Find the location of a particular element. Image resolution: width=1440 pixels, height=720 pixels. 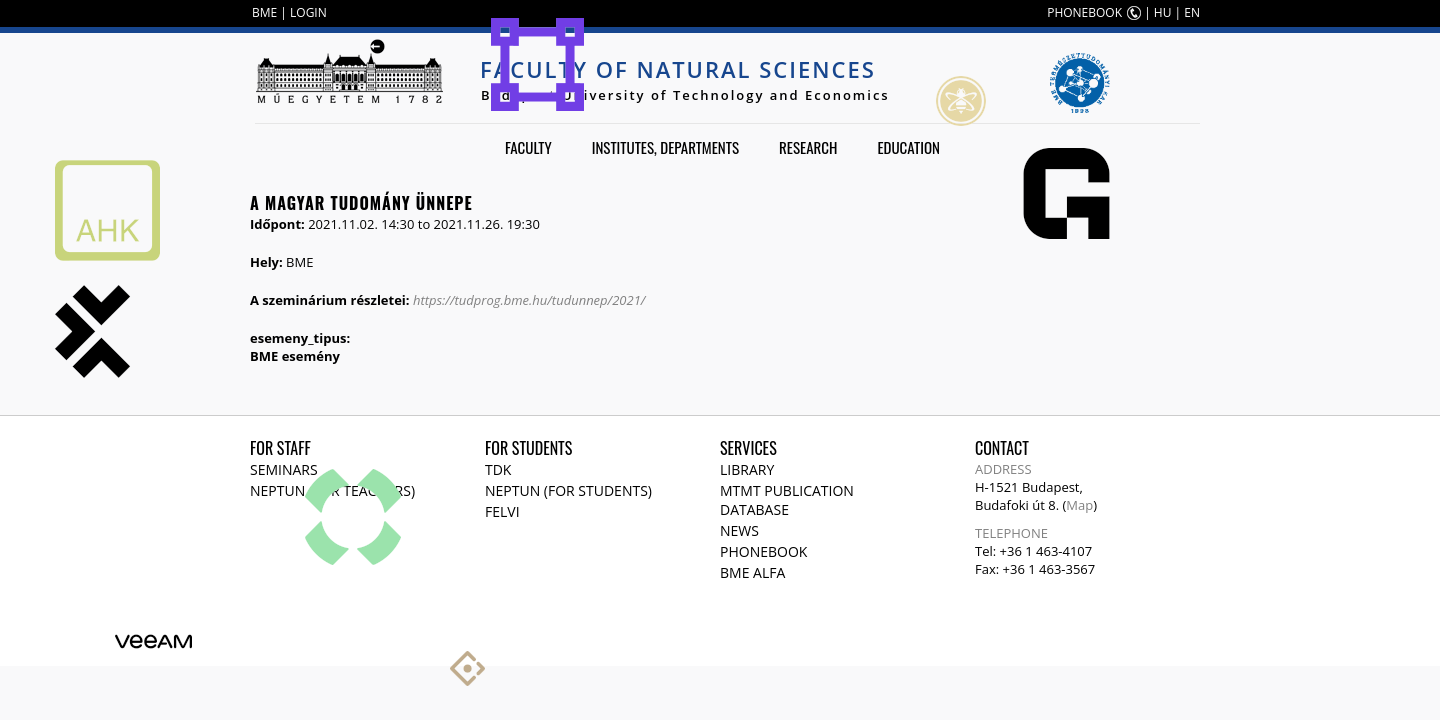

open the TableCheck restaurant reservation app is located at coordinates (353, 517).